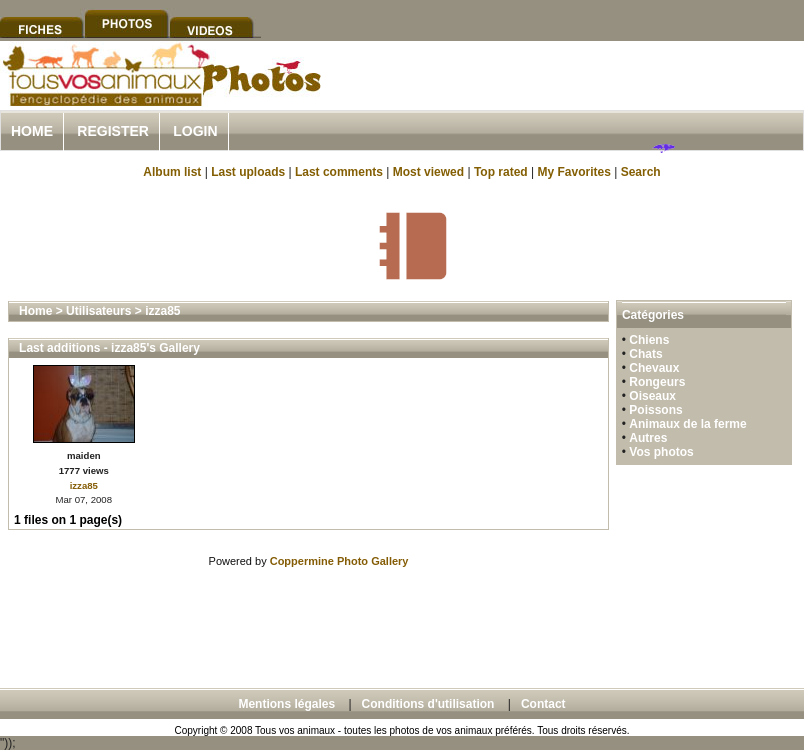 This screenshot has height=750, width=804. What do you see at coordinates (663, 148) in the screenshot?
I see `mongoose database ODM logo` at bounding box center [663, 148].